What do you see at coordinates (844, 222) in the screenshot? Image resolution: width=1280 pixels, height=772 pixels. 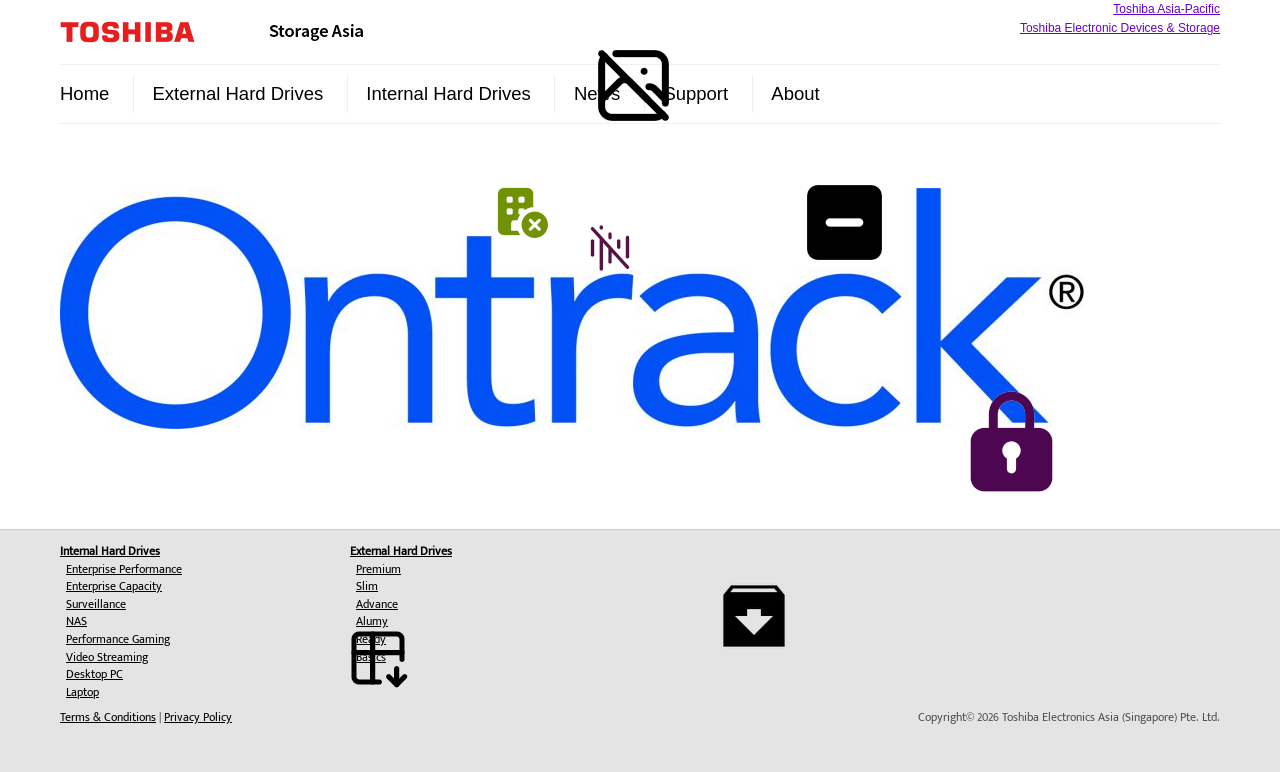 I see `collapse or minimize a section` at bounding box center [844, 222].